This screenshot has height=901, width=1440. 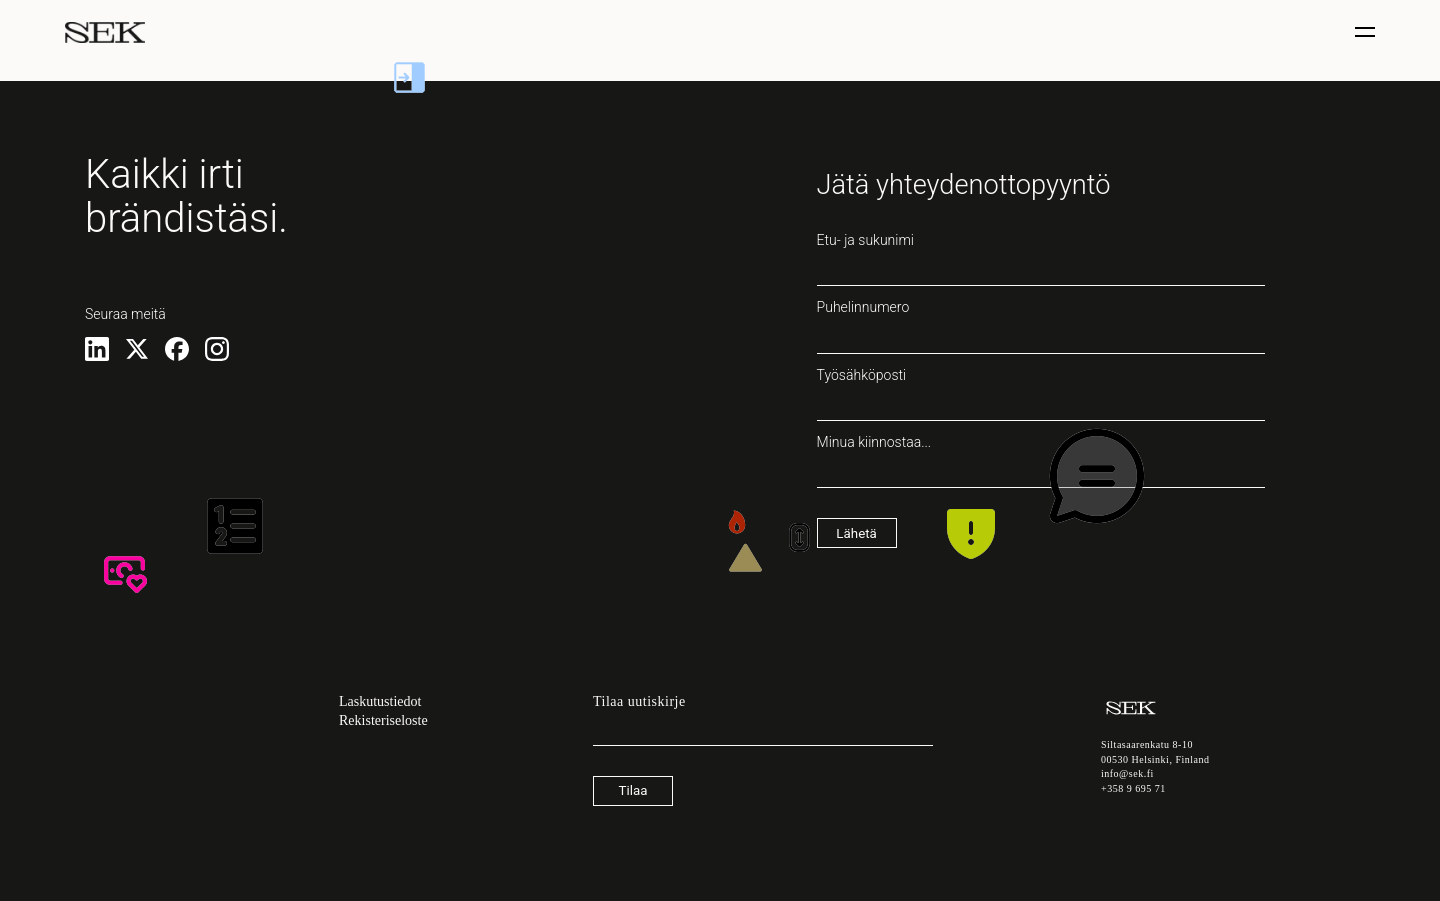 What do you see at coordinates (409, 77) in the screenshot?
I see `dock panel to the right side of the editor` at bounding box center [409, 77].